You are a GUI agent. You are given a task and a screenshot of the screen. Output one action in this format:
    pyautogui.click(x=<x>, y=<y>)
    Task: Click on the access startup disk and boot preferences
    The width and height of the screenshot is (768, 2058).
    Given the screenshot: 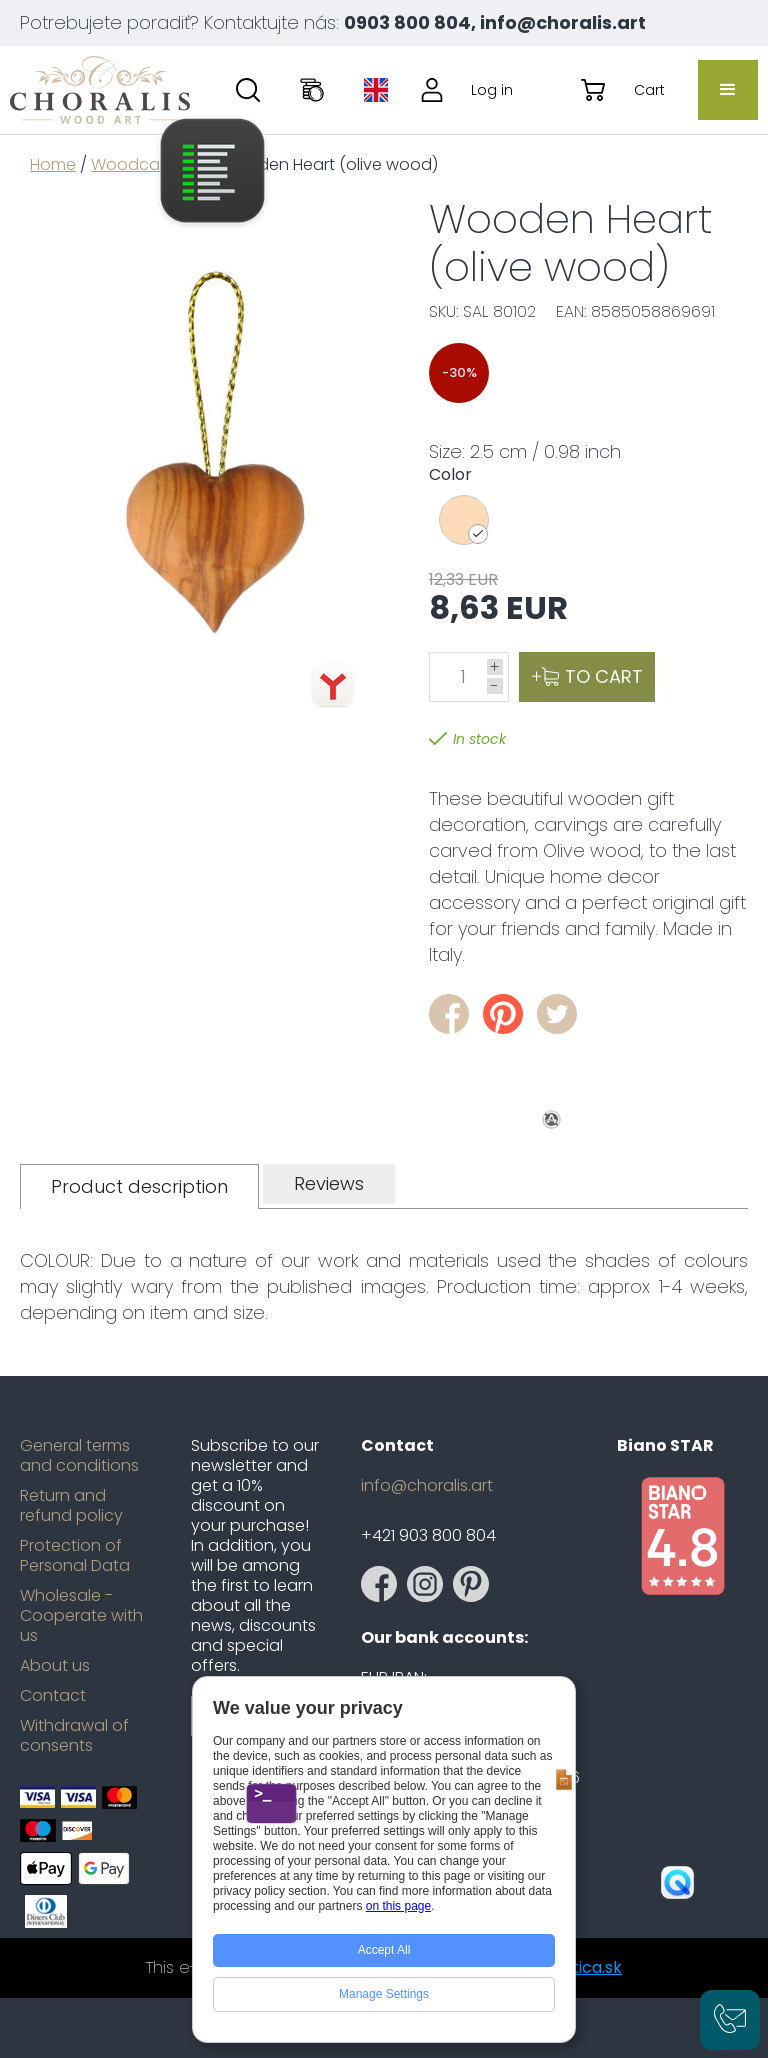 What is the action you would take?
    pyautogui.click(x=212, y=172)
    